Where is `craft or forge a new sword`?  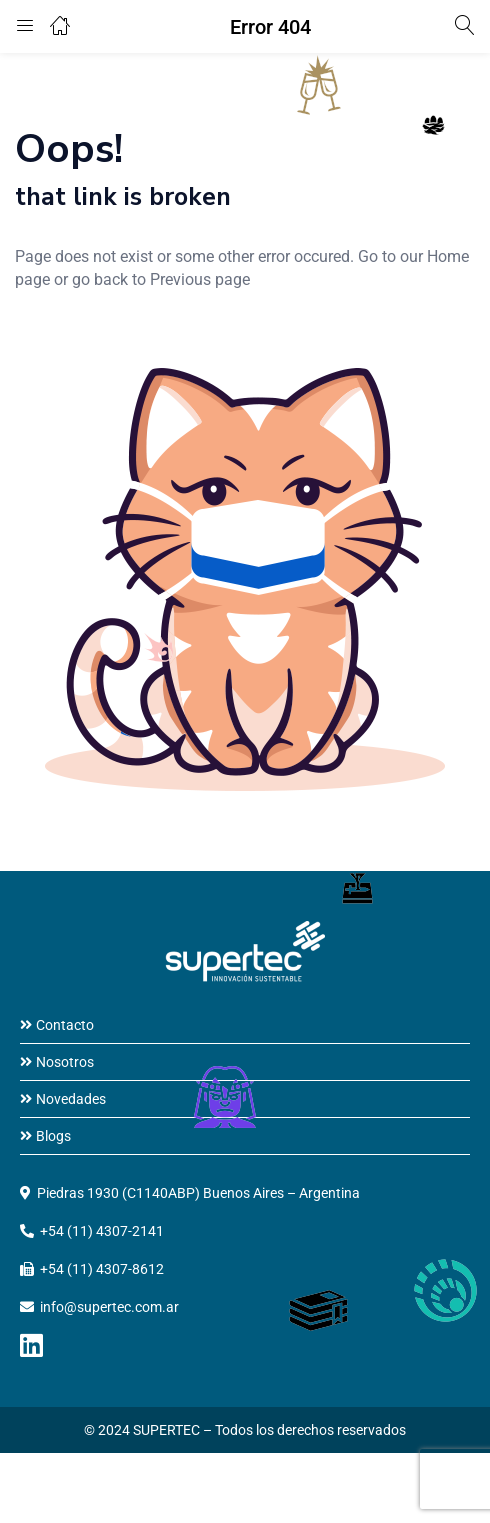 craft or forge a new sword is located at coordinates (357, 888).